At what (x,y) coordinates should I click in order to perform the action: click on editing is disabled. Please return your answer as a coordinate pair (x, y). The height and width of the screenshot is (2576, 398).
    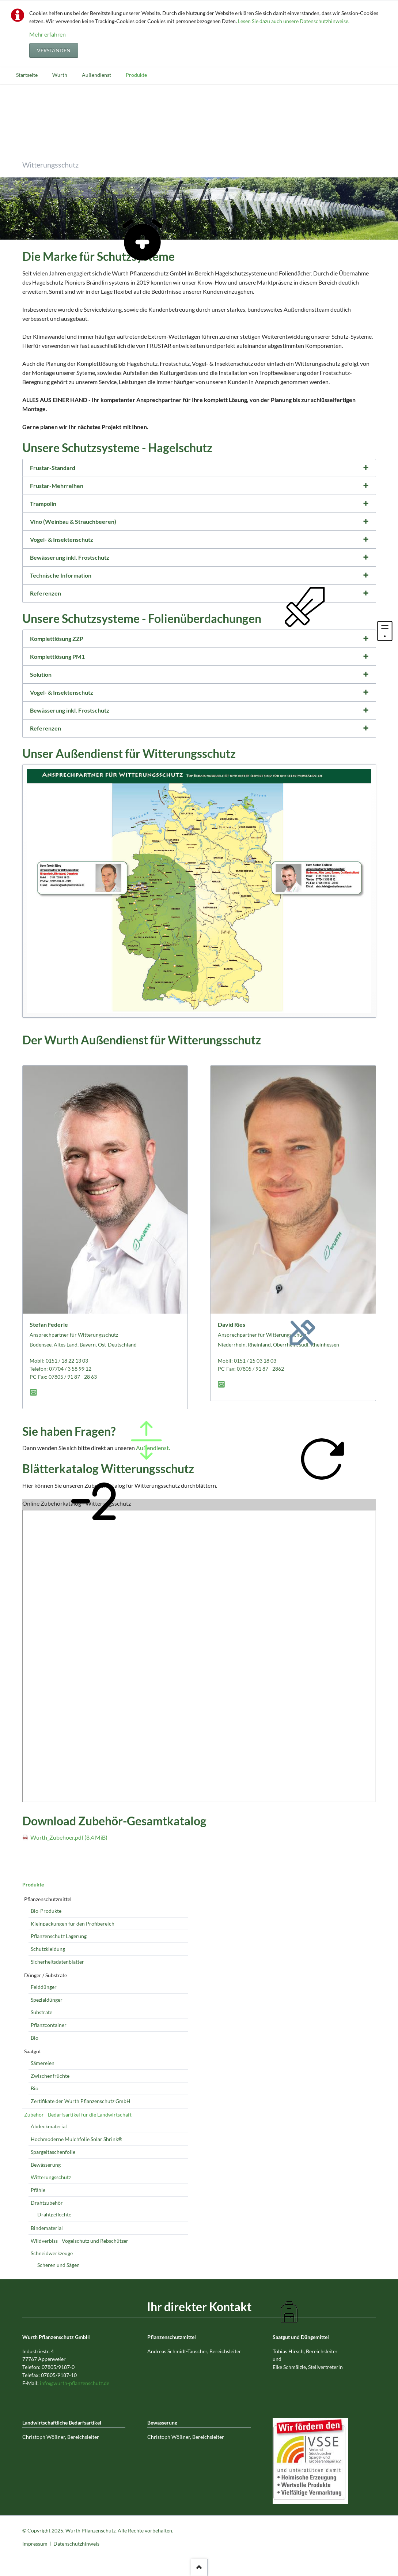
    Looking at the image, I should click on (302, 1333).